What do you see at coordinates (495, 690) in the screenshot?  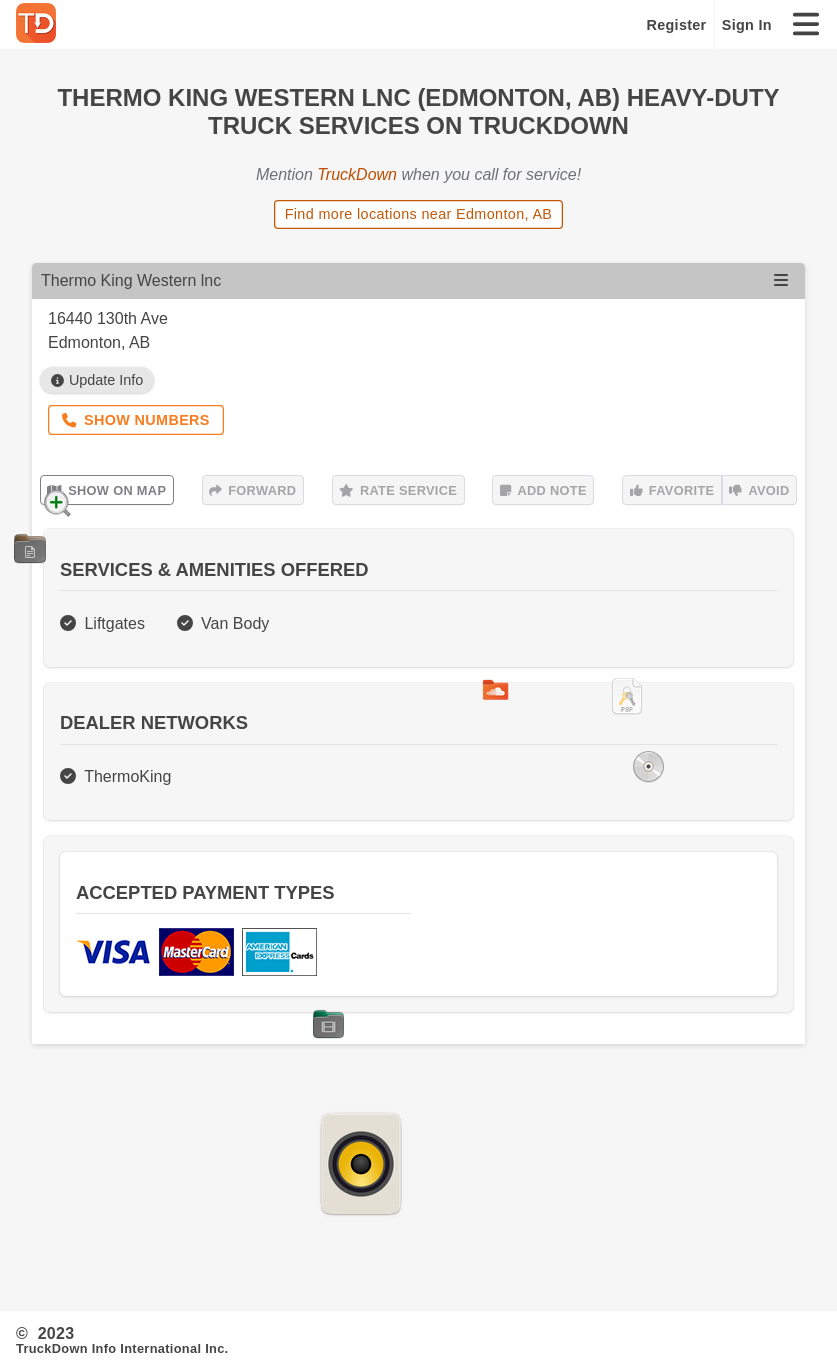 I see `open your SoundCloud downloads folder` at bounding box center [495, 690].